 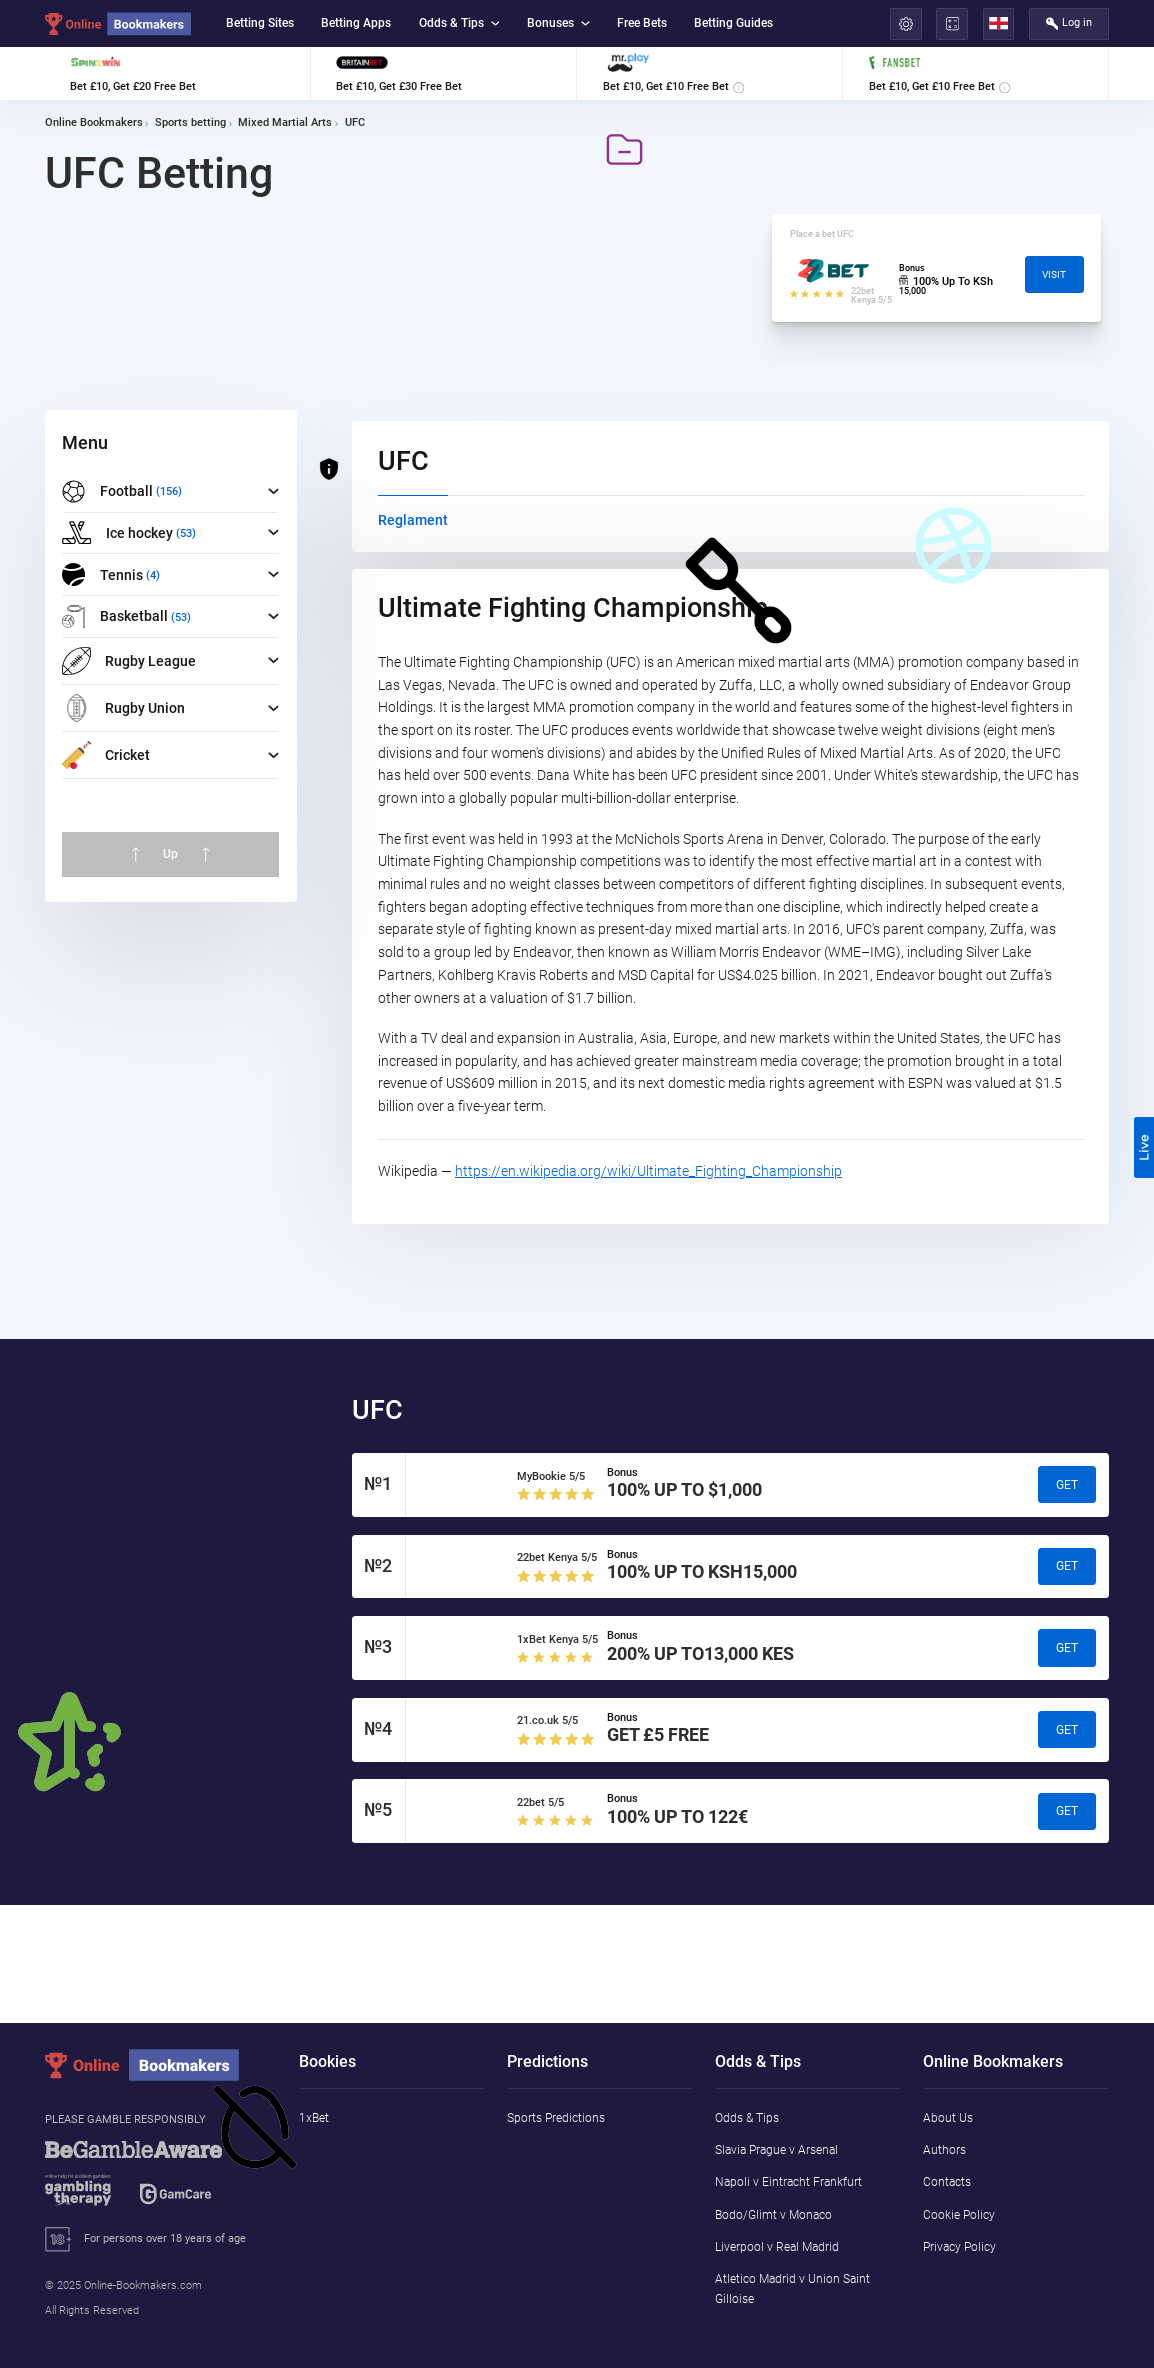 I want to click on remove a file or folder, so click(x=624, y=149).